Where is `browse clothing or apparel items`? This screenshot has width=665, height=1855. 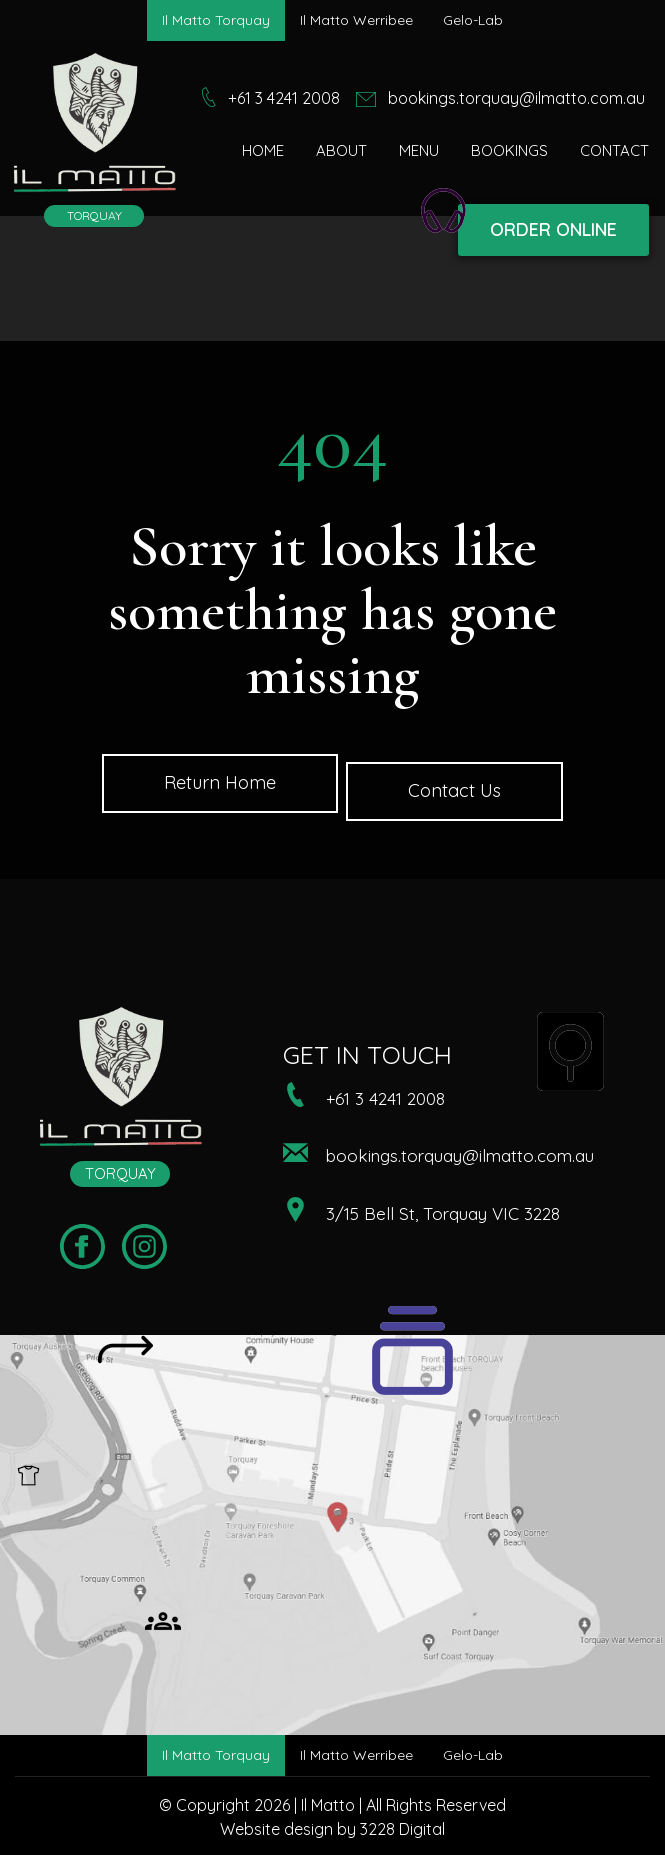
browse clothing or apparel items is located at coordinates (28, 1475).